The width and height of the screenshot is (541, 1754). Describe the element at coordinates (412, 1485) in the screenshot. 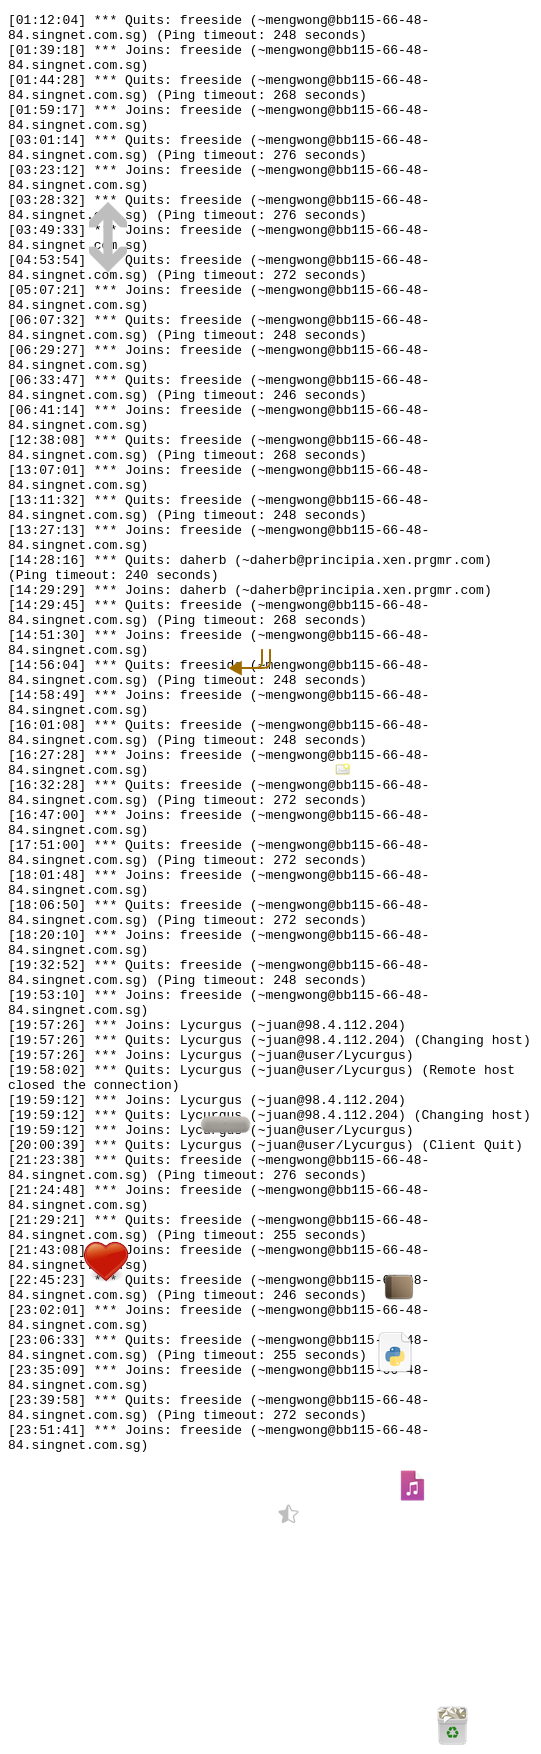

I see `audio file type indicator` at that location.